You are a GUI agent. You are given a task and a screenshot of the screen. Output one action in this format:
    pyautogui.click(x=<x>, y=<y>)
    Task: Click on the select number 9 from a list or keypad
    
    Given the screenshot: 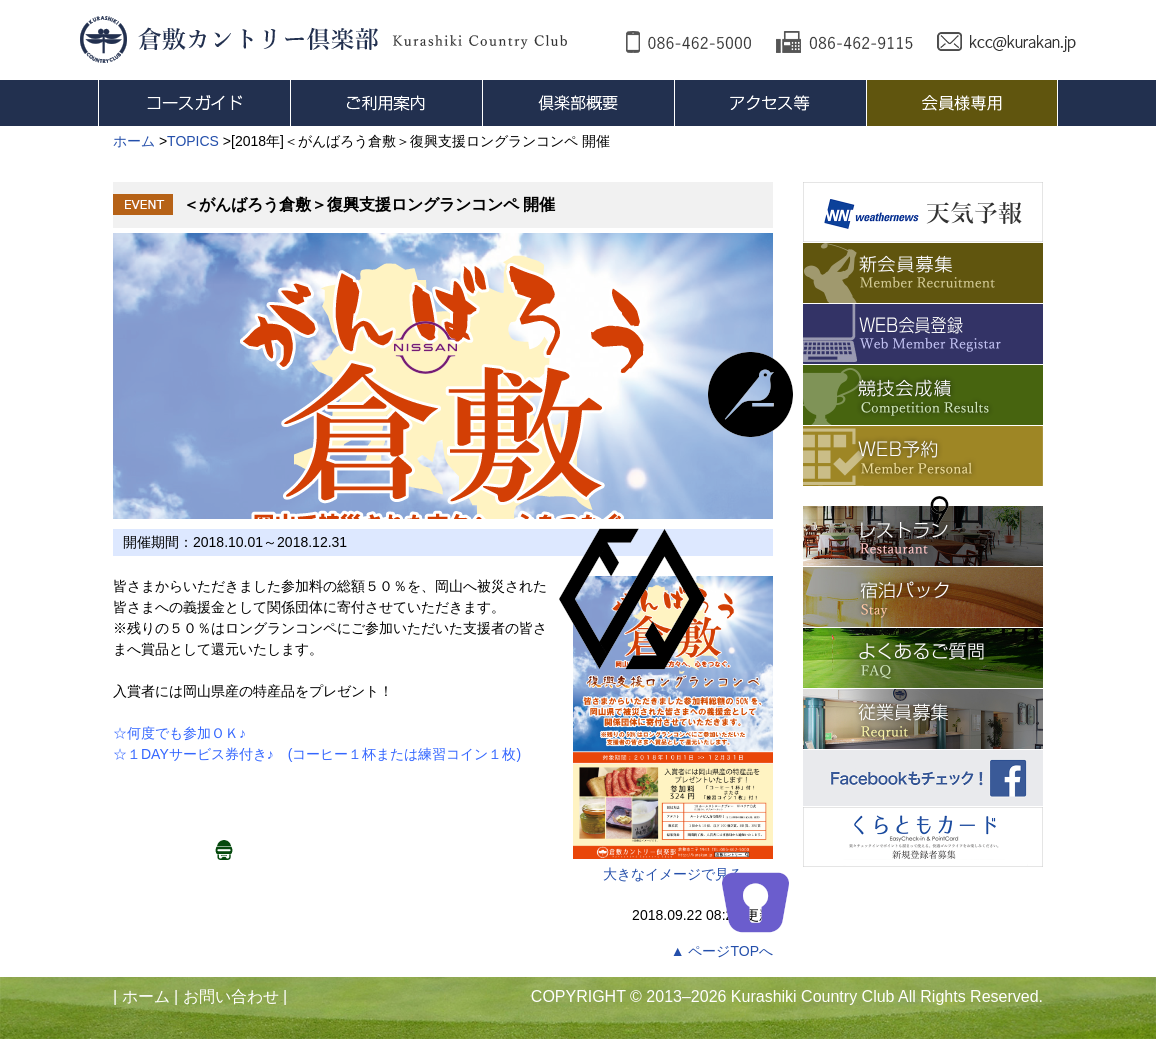 What is the action you would take?
    pyautogui.click(x=939, y=510)
    